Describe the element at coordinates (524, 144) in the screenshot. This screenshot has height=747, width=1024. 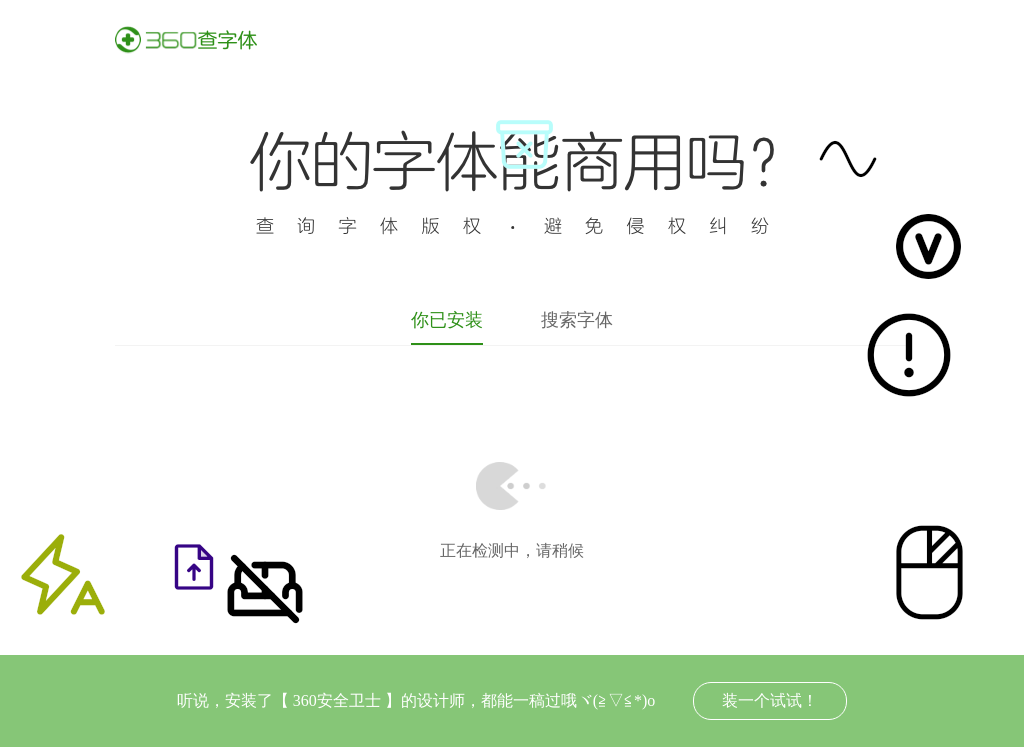
I see `remove item from archive` at that location.